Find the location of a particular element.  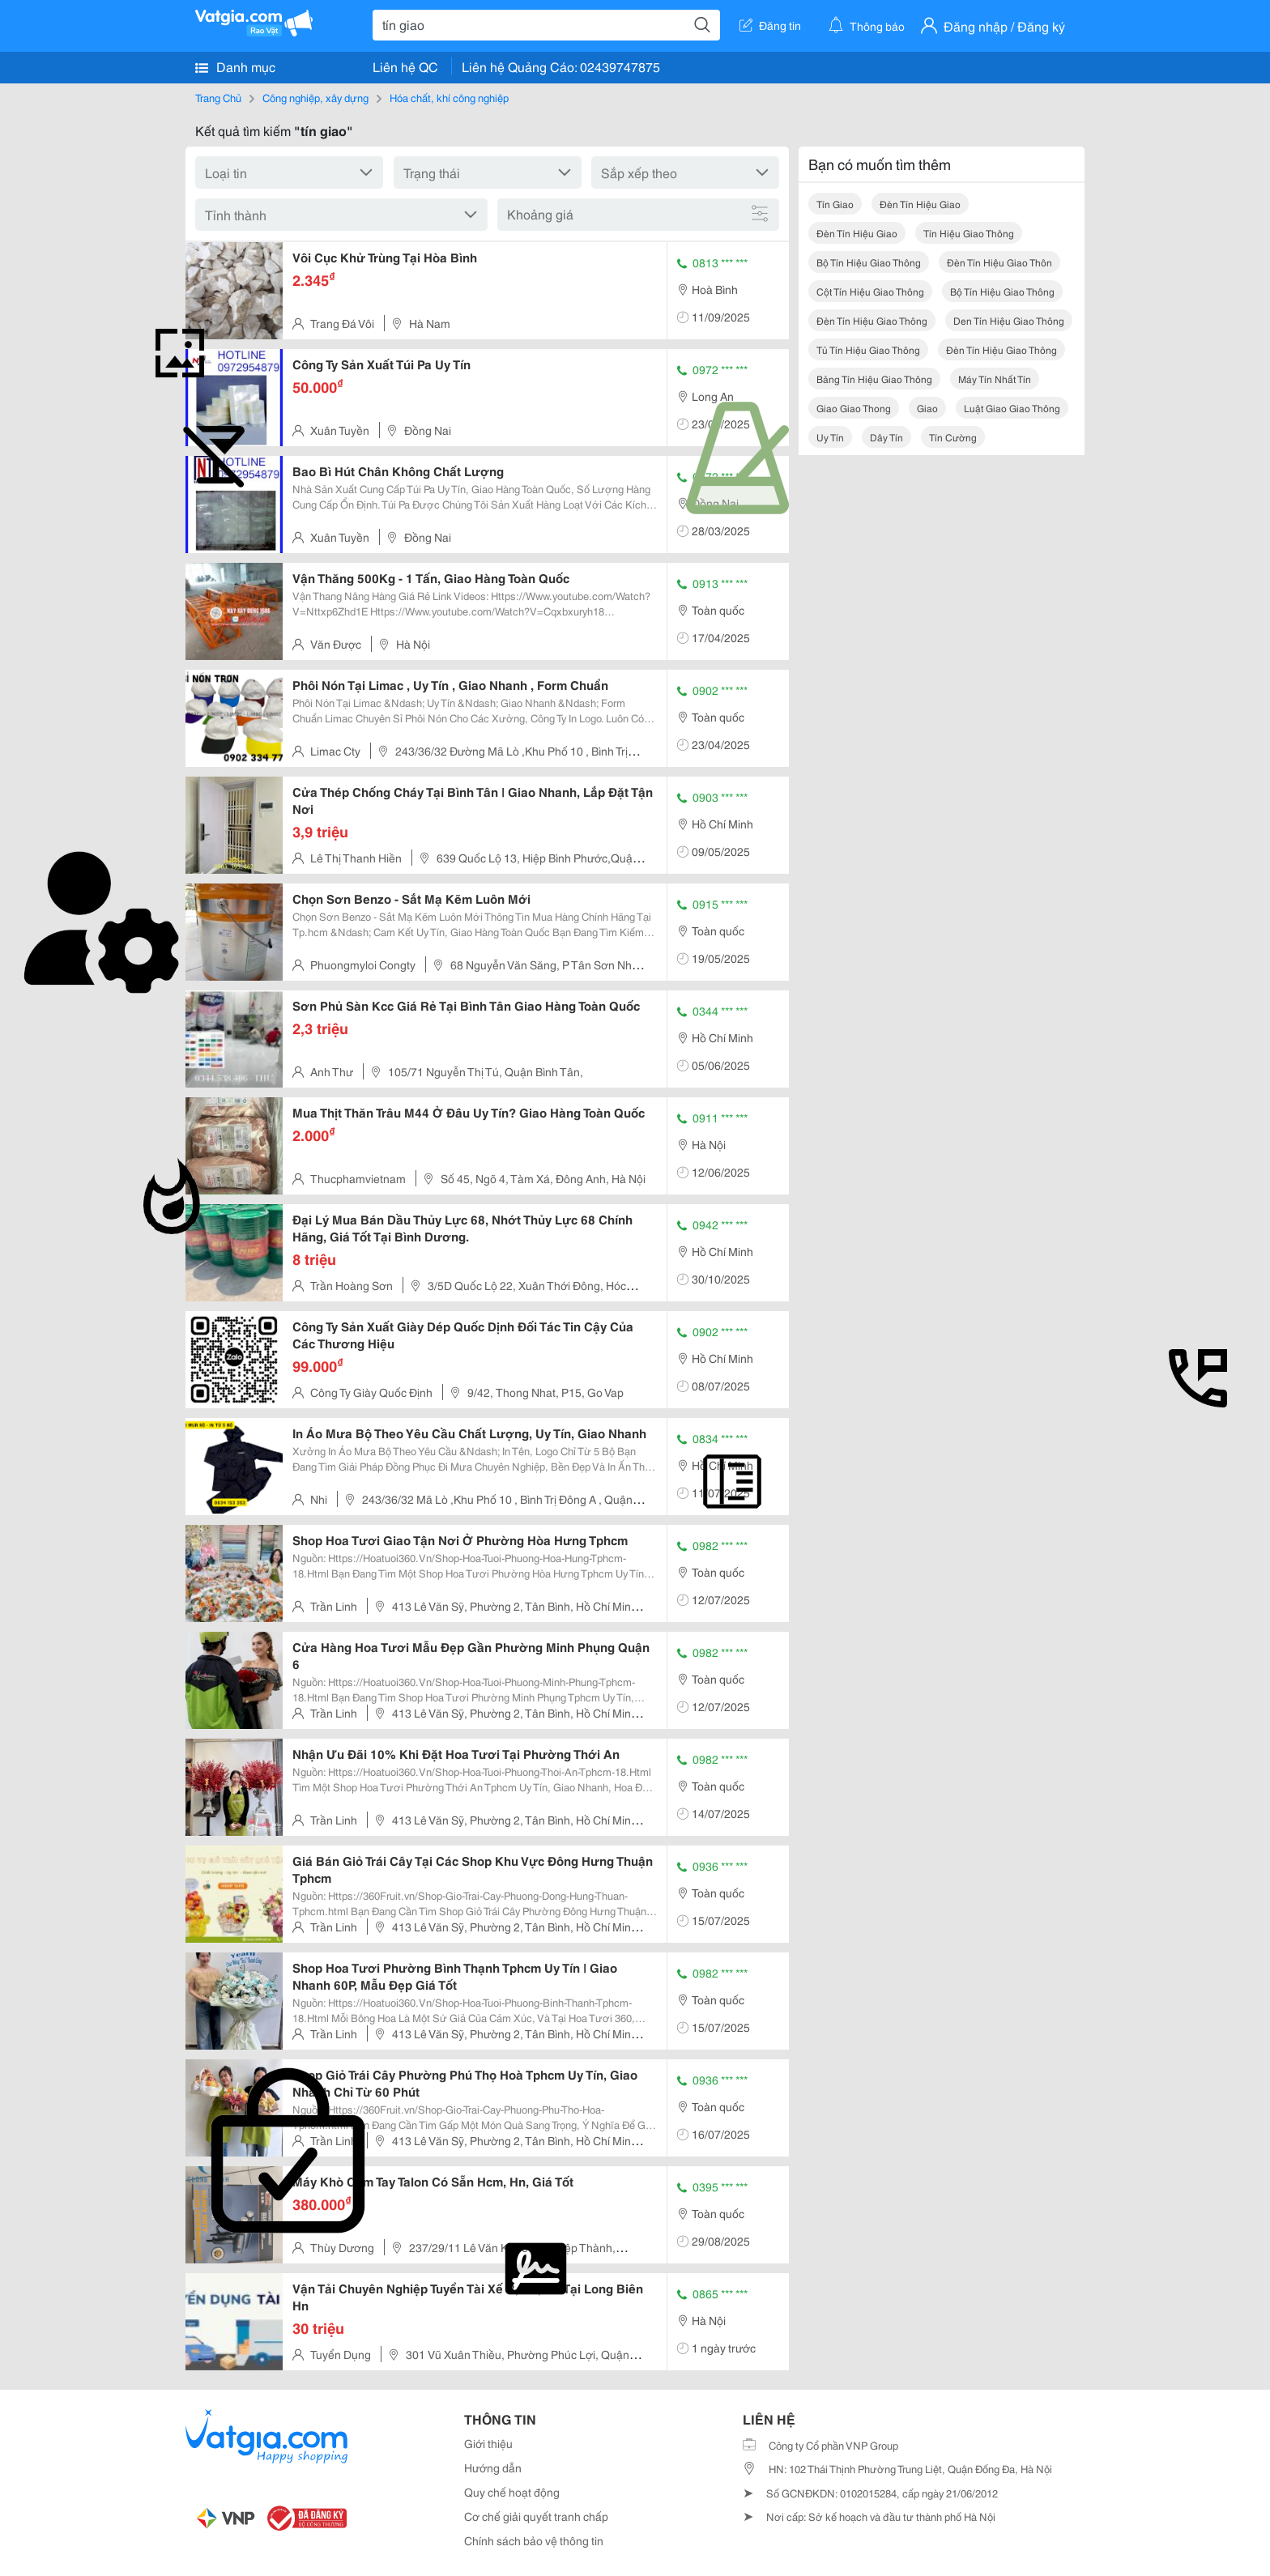

change or set wallpaper is located at coordinates (180, 353).